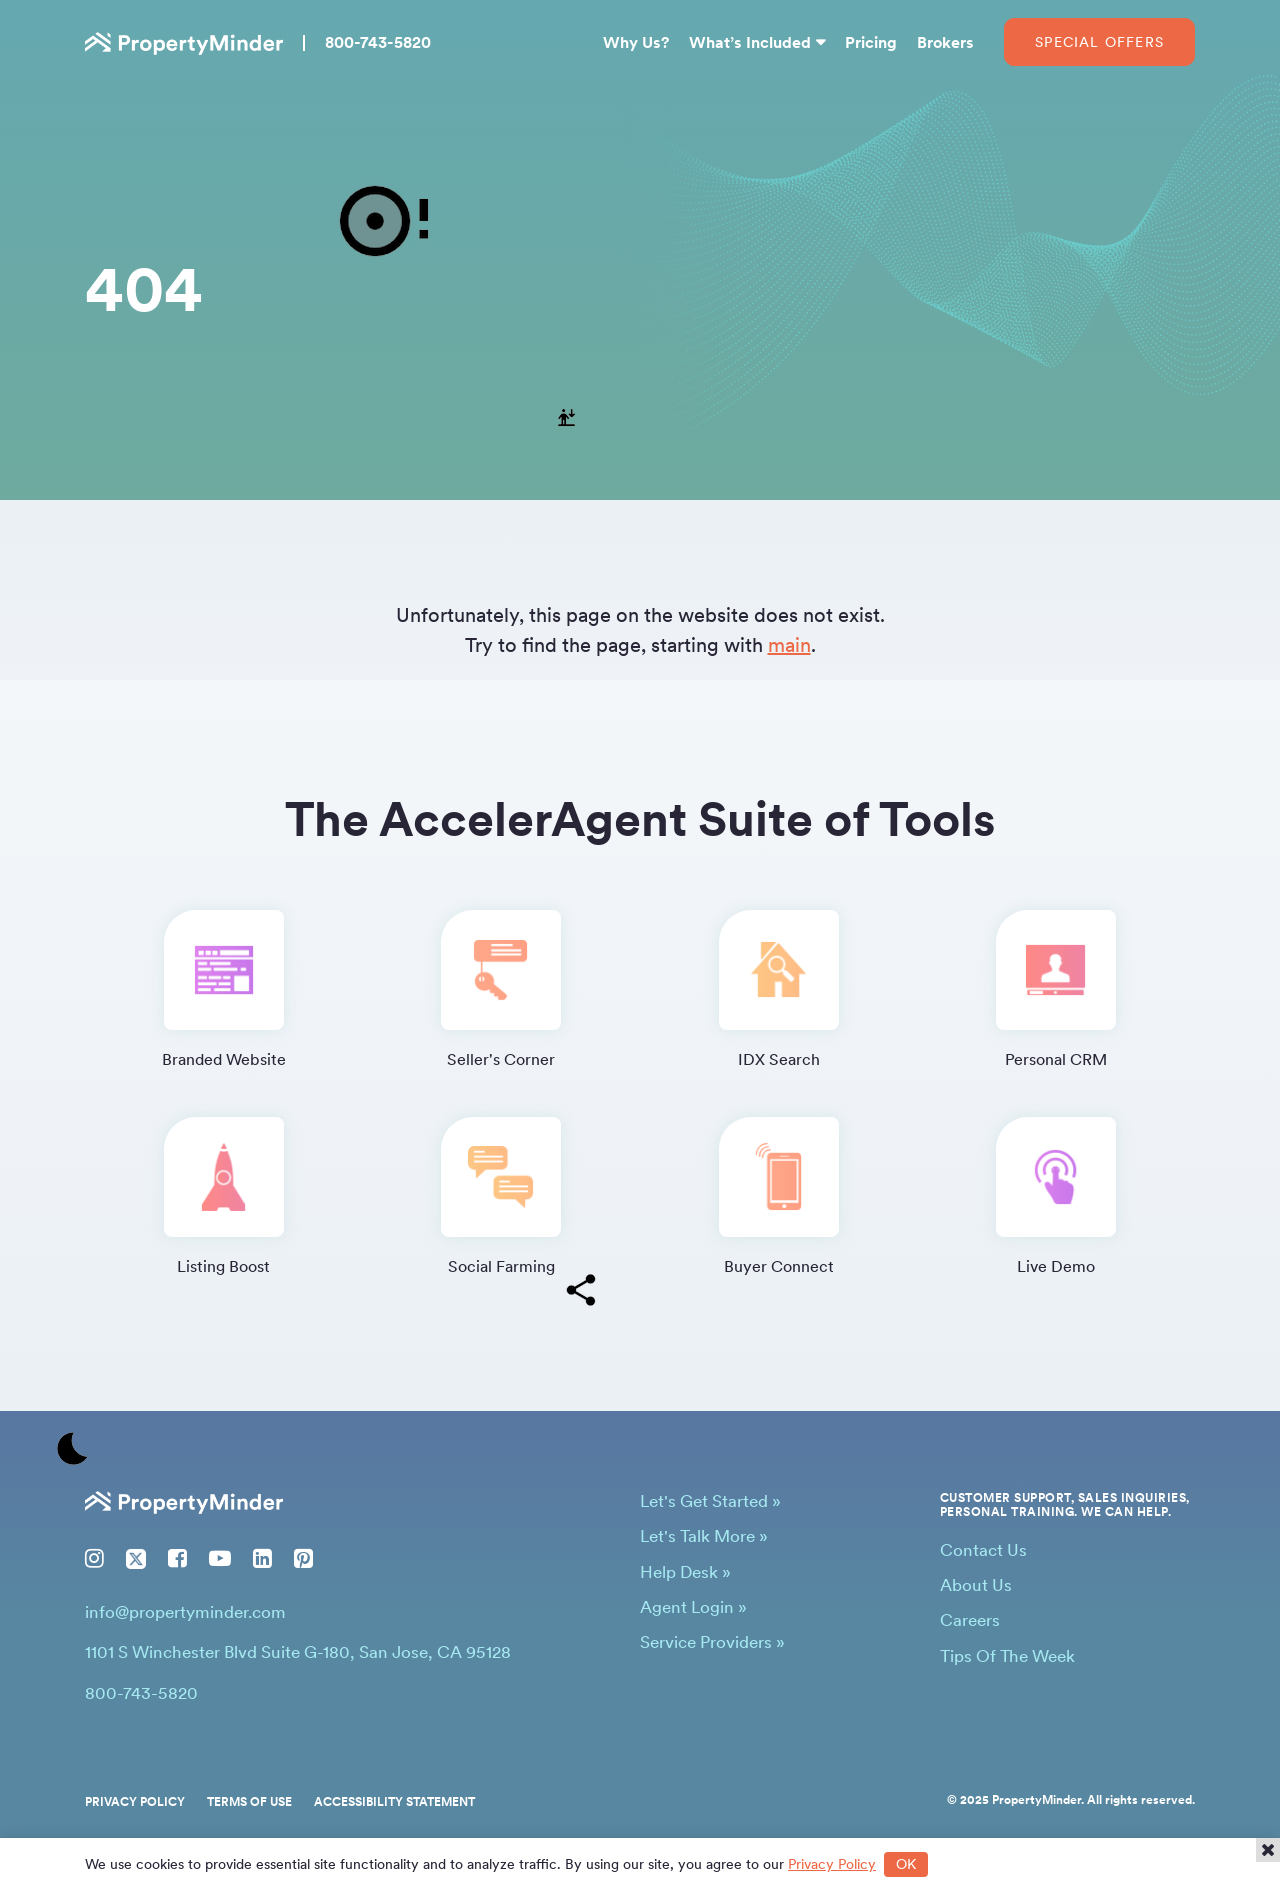 Image resolution: width=1280 pixels, height=1891 pixels. What do you see at coordinates (384, 221) in the screenshot?
I see `indicates storage disc is full` at bounding box center [384, 221].